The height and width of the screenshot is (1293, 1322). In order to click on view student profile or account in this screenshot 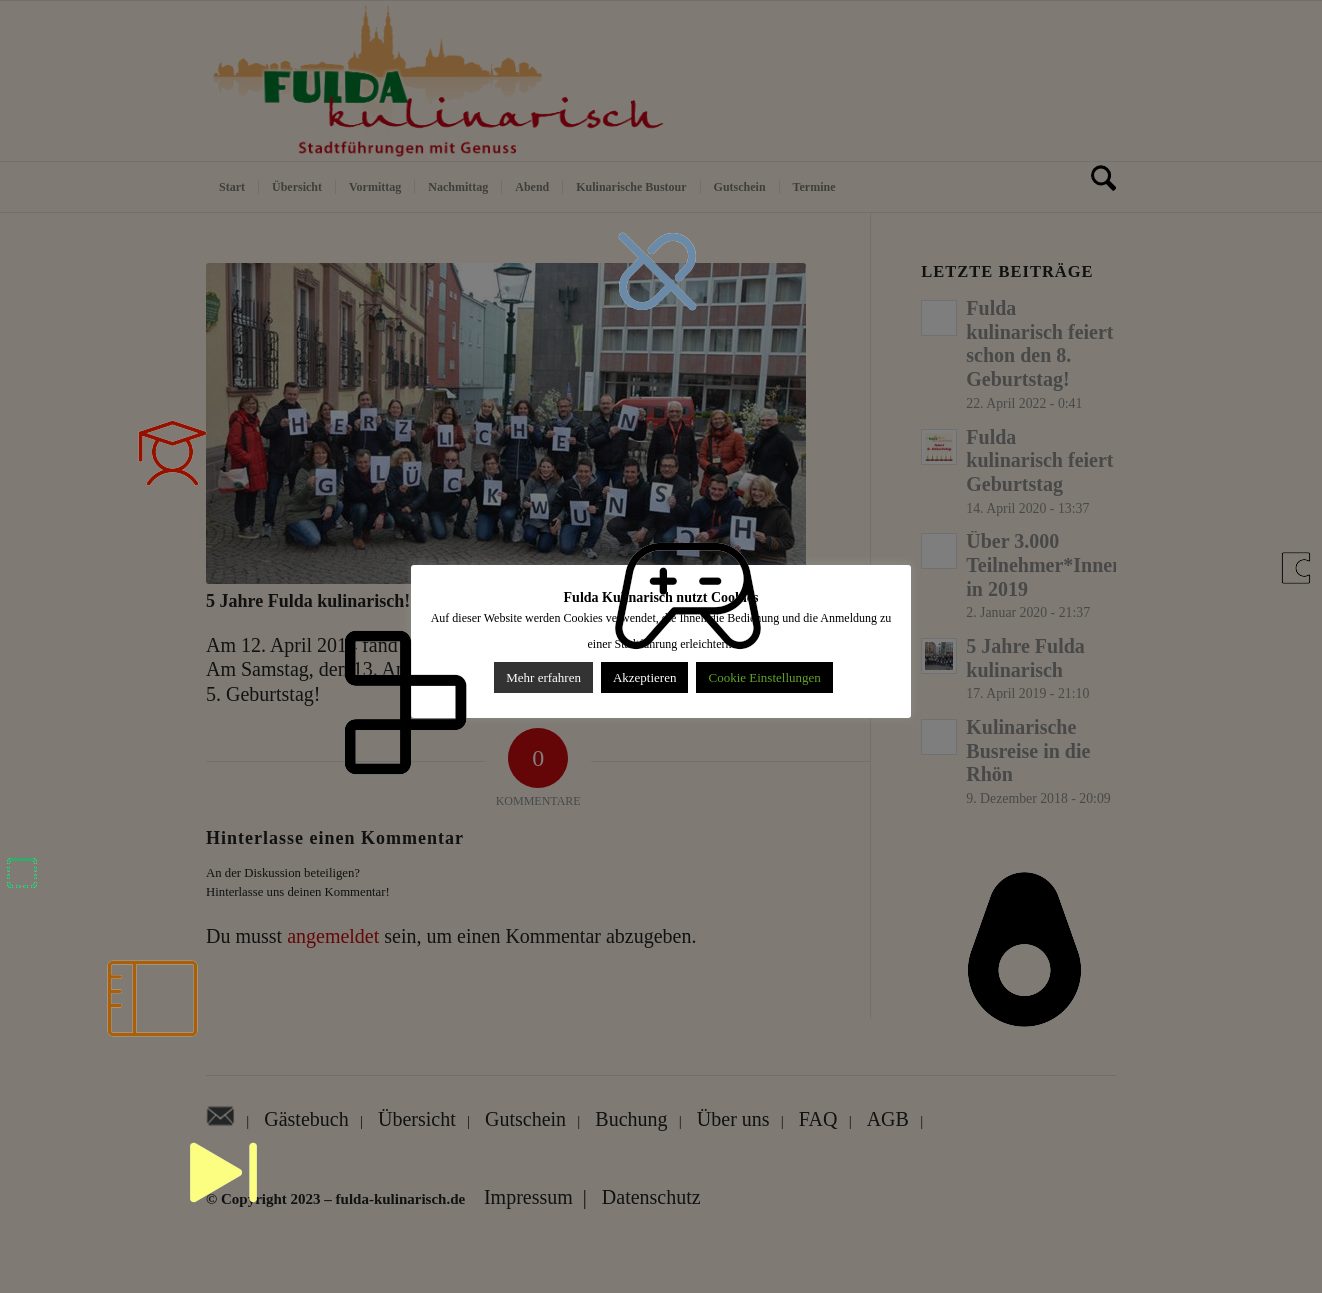, I will do `click(172, 454)`.